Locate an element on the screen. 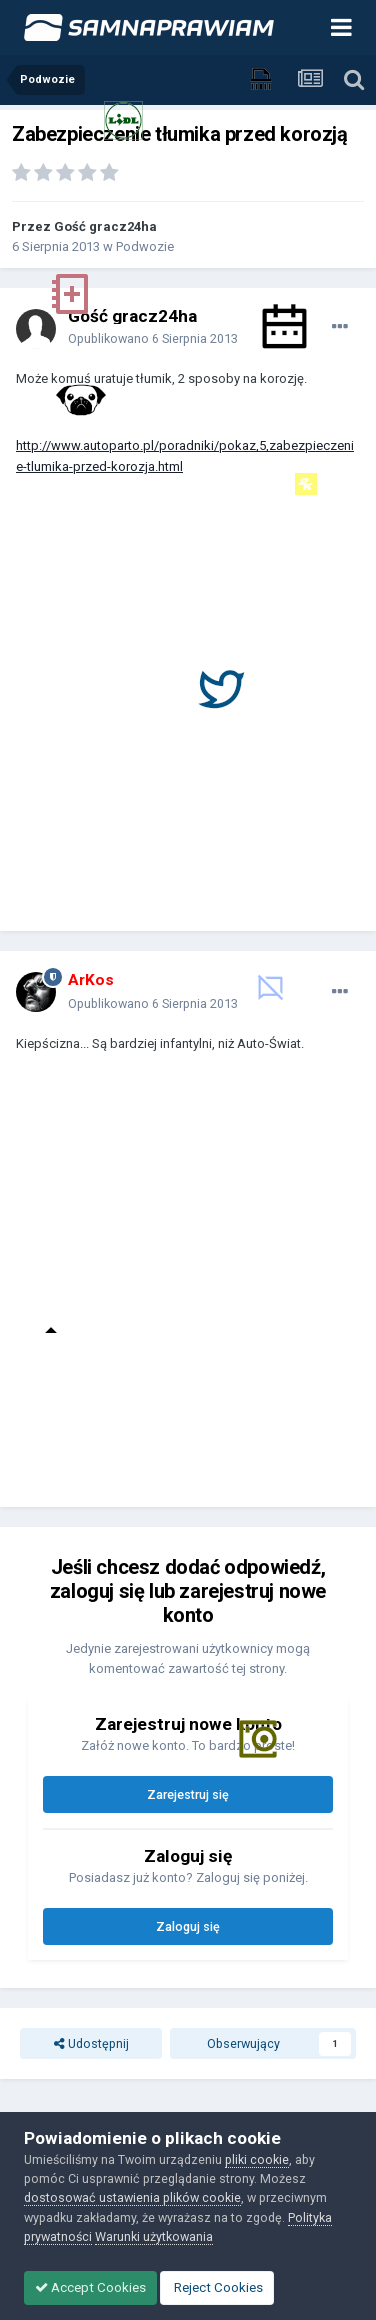  expand or show more content above is located at coordinates (51, 1330).